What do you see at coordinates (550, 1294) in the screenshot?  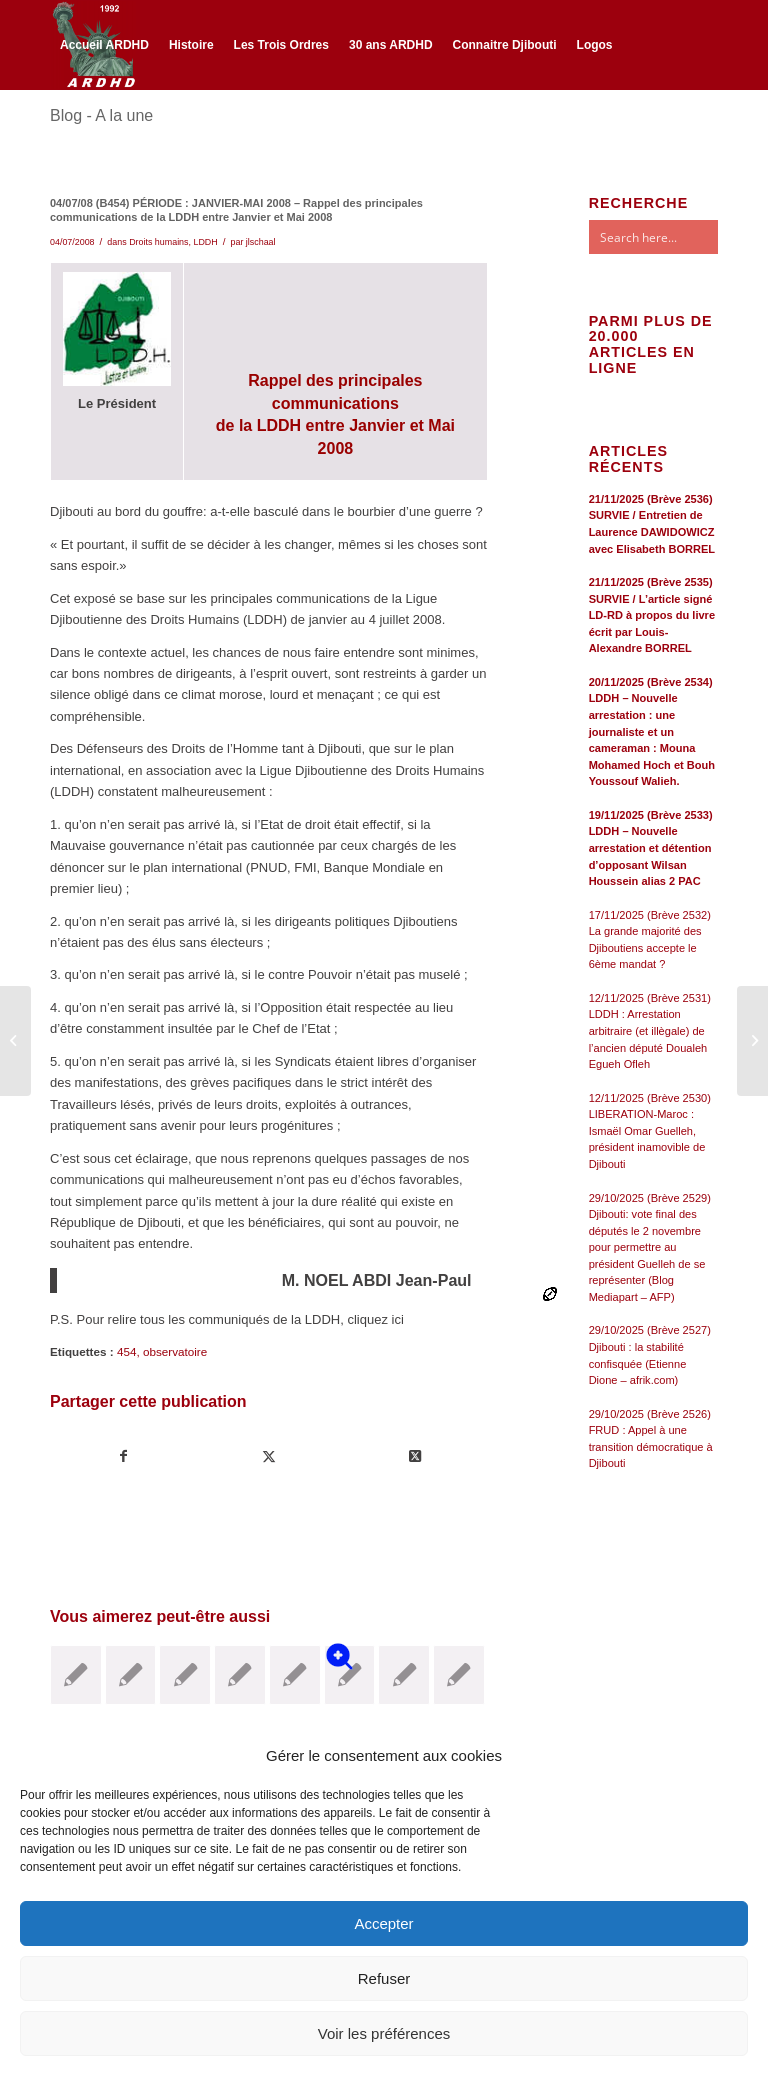 I see `view sports scores and updates` at bounding box center [550, 1294].